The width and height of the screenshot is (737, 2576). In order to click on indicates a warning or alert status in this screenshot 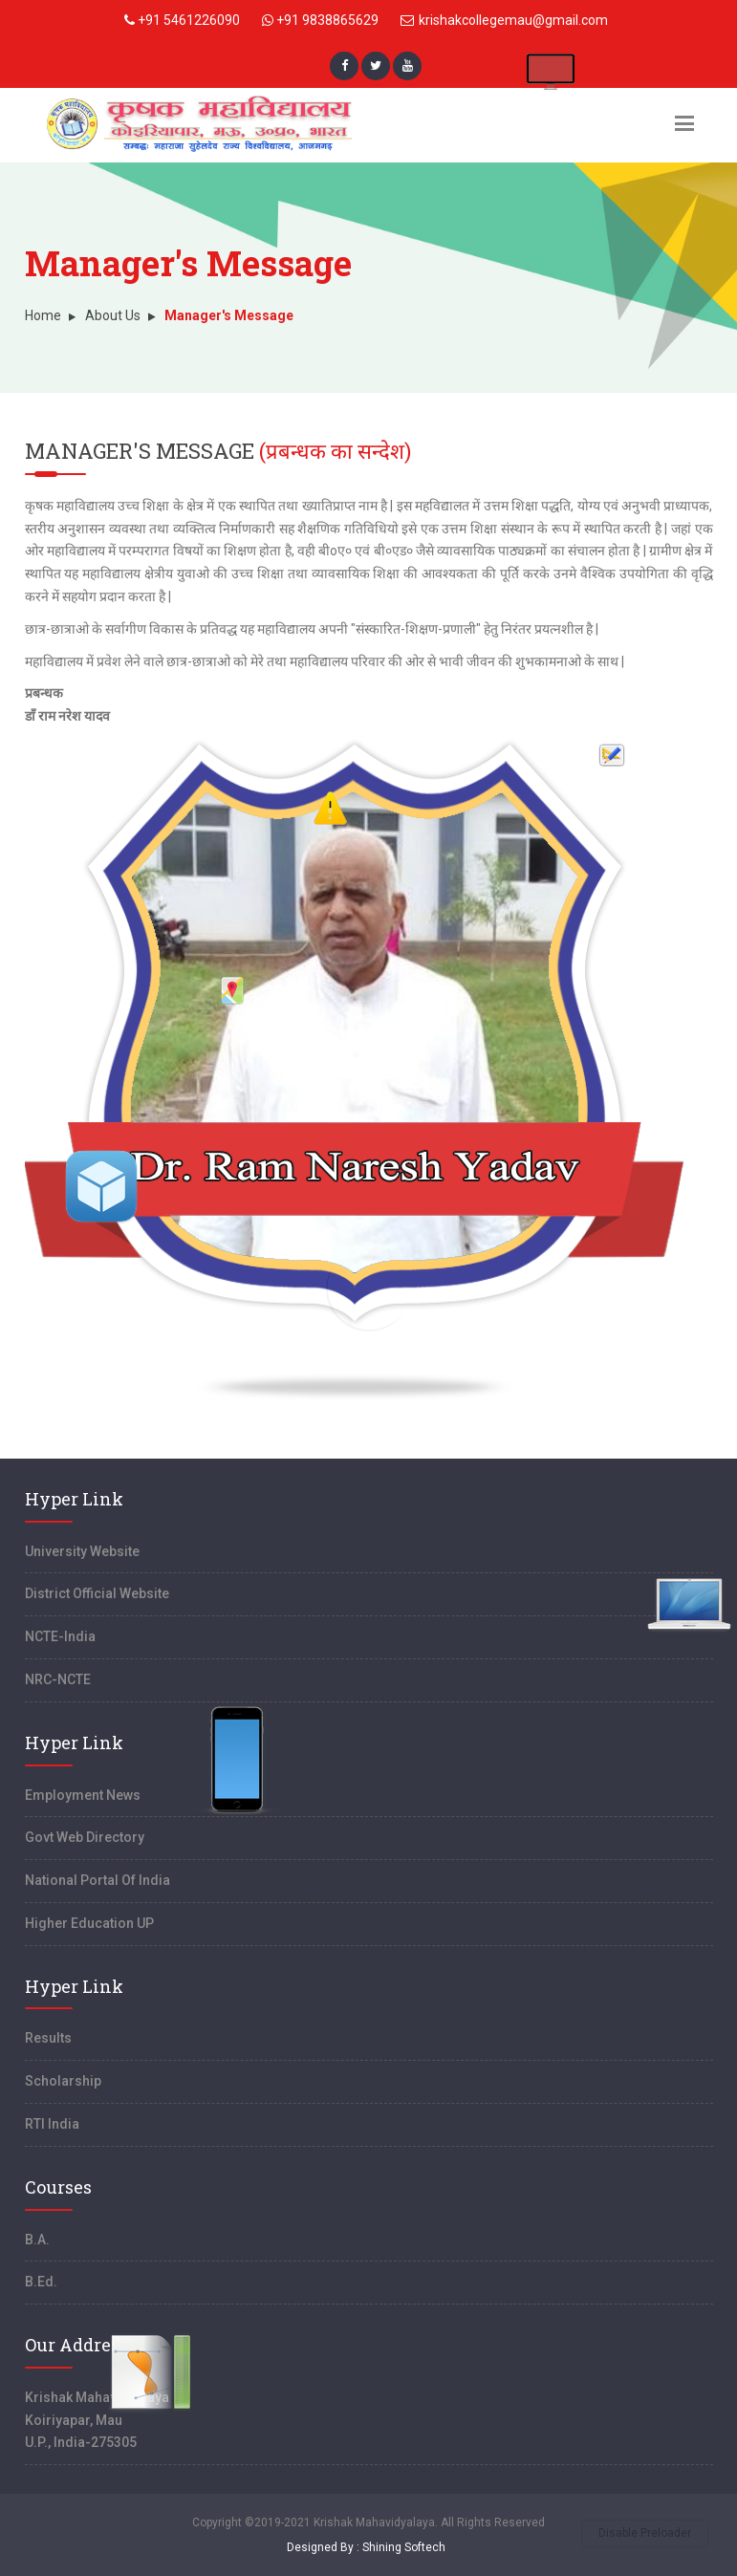, I will do `click(330, 808)`.